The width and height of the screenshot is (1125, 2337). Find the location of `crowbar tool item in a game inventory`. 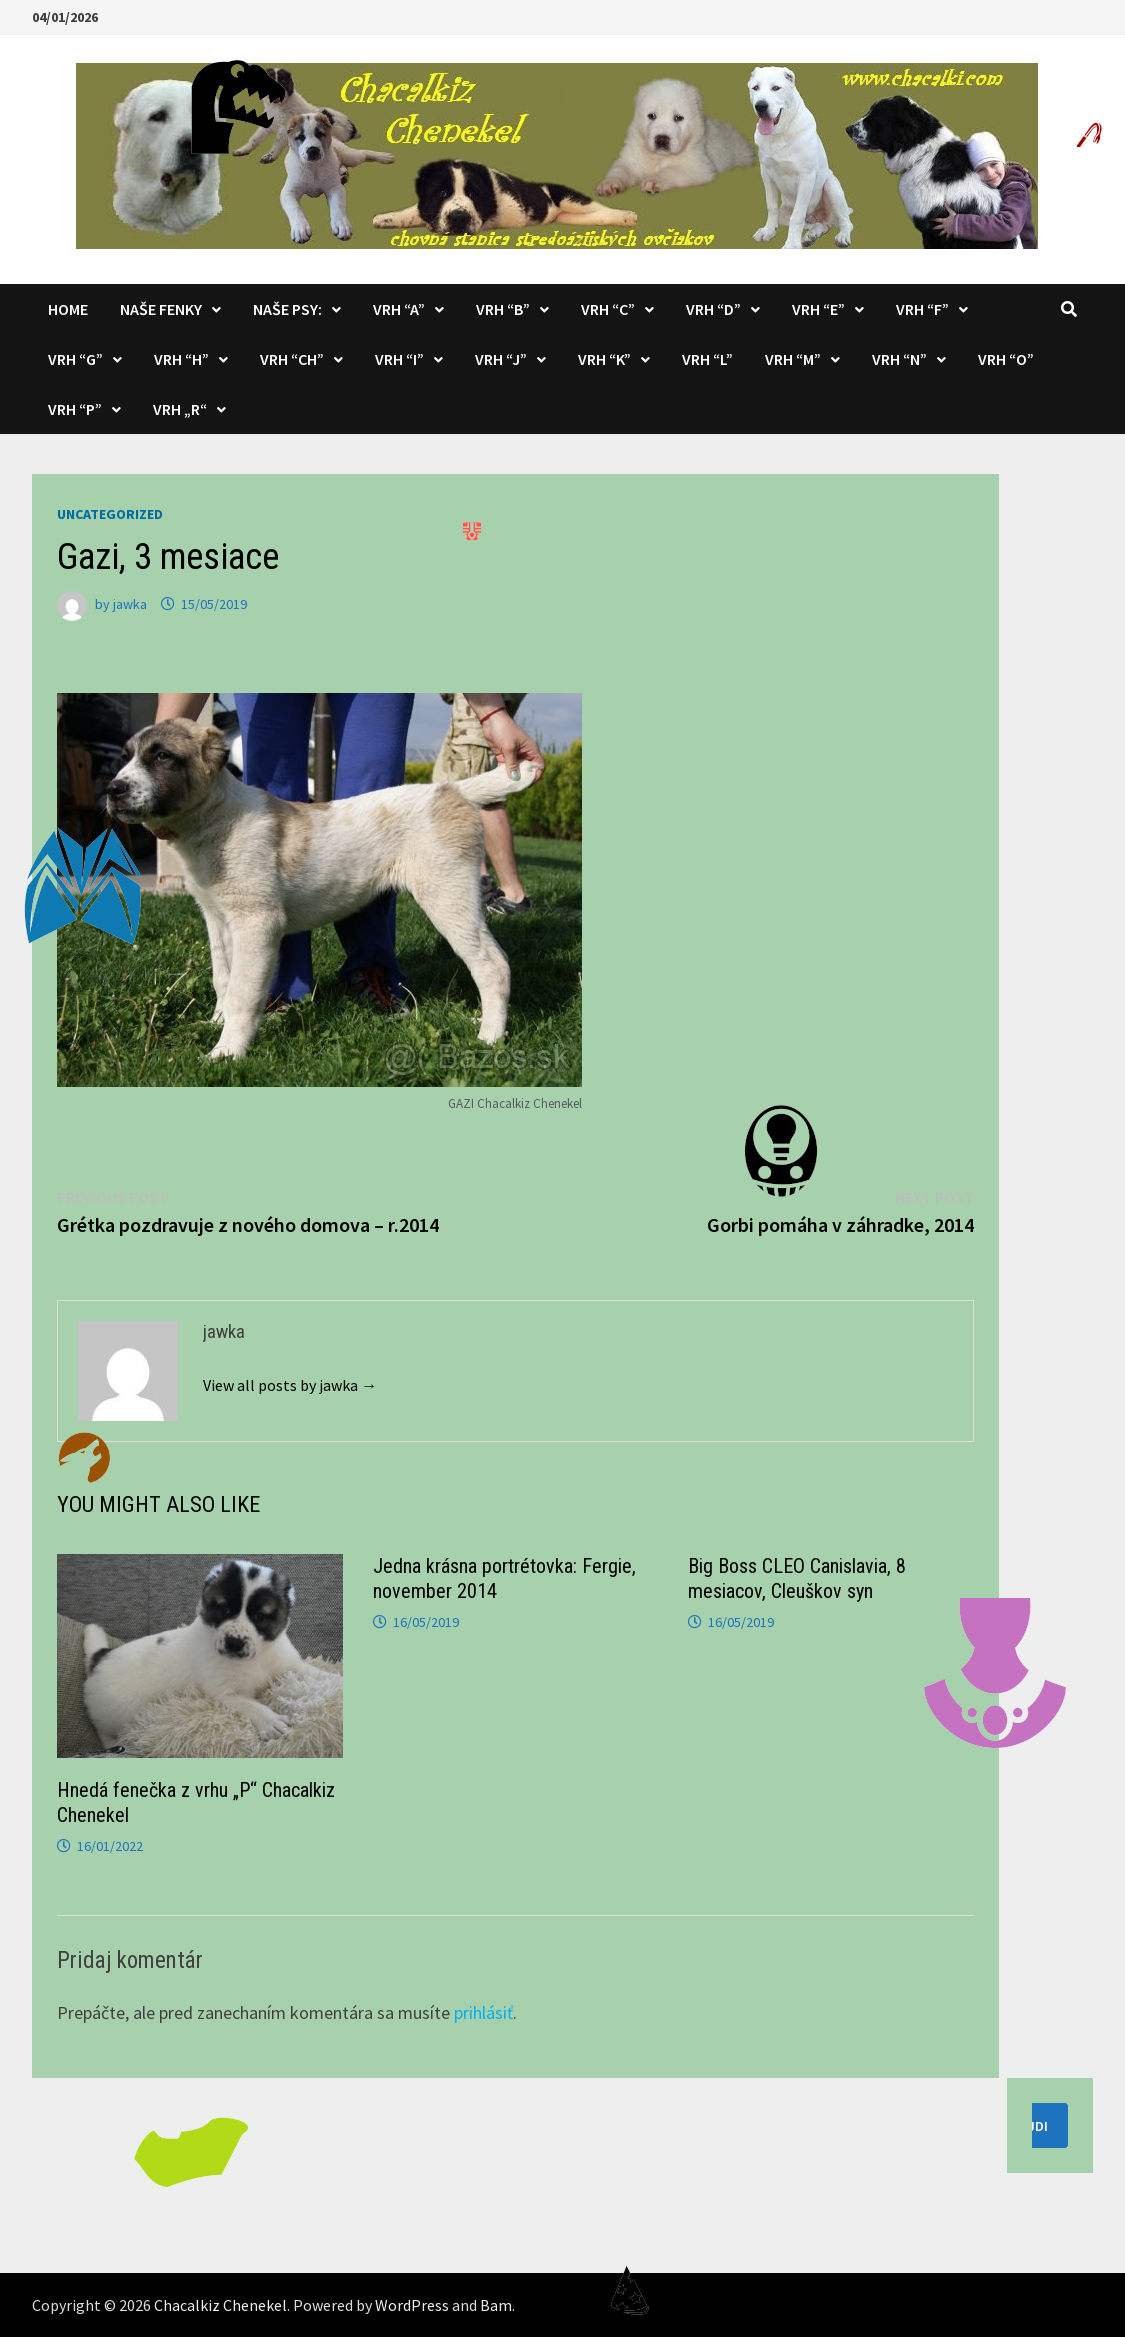

crowbar tool item in a game inventory is located at coordinates (1089, 134).